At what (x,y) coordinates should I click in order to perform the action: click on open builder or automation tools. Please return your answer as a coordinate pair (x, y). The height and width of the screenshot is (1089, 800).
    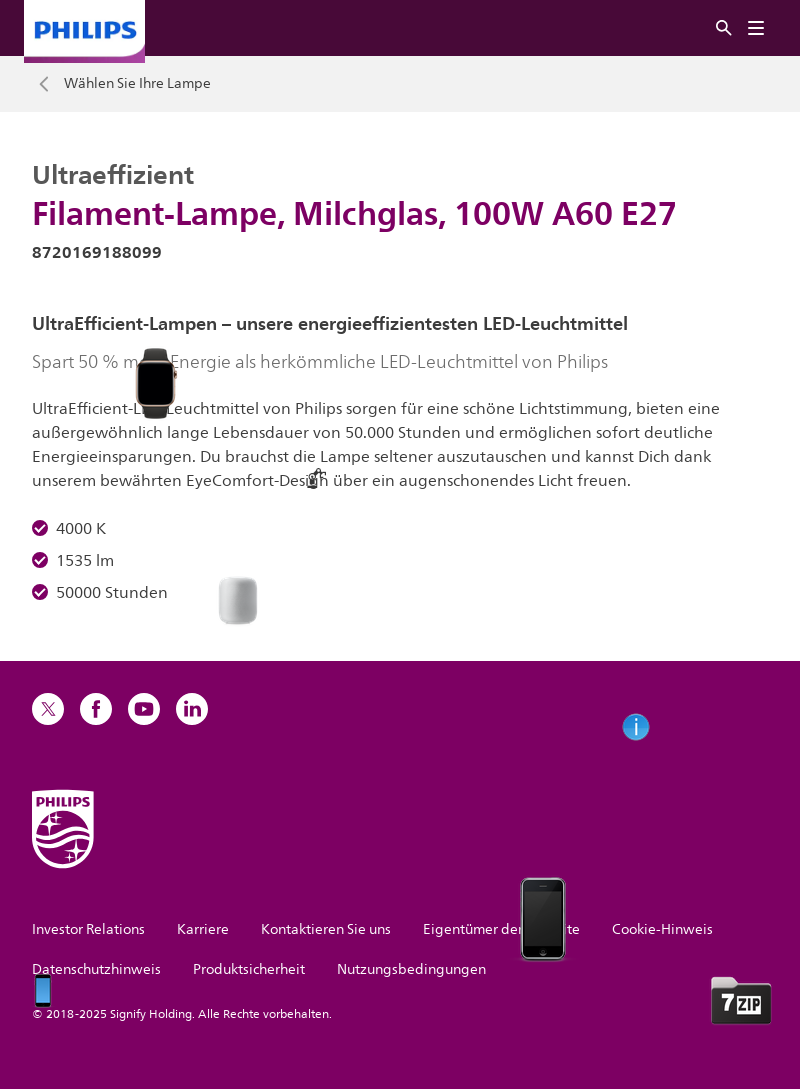
    Looking at the image, I should click on (316, 478).